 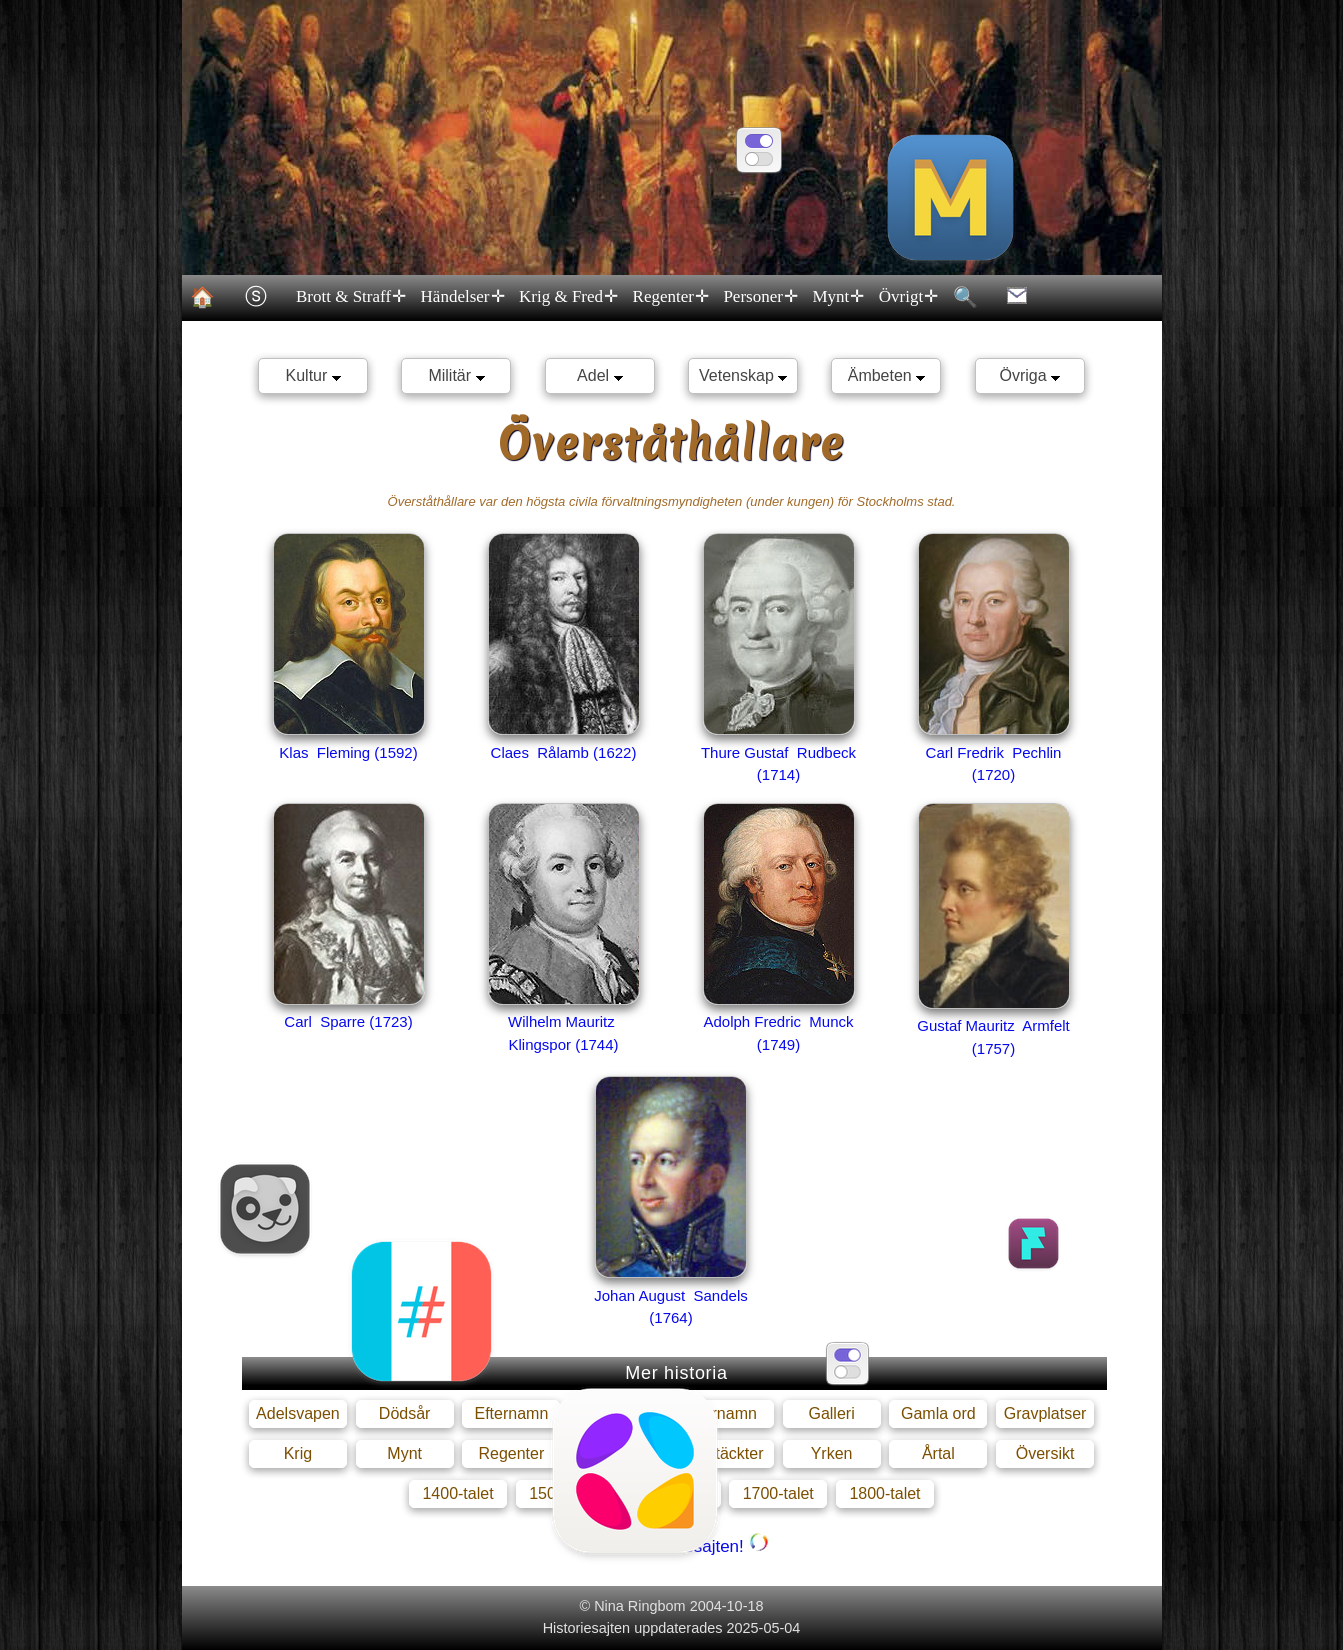 What do you see at coordinates (421, 1311) in the screenshot?
I see `launch ryujinx nintendo switch emulator` at bounding box center [421, 1311].